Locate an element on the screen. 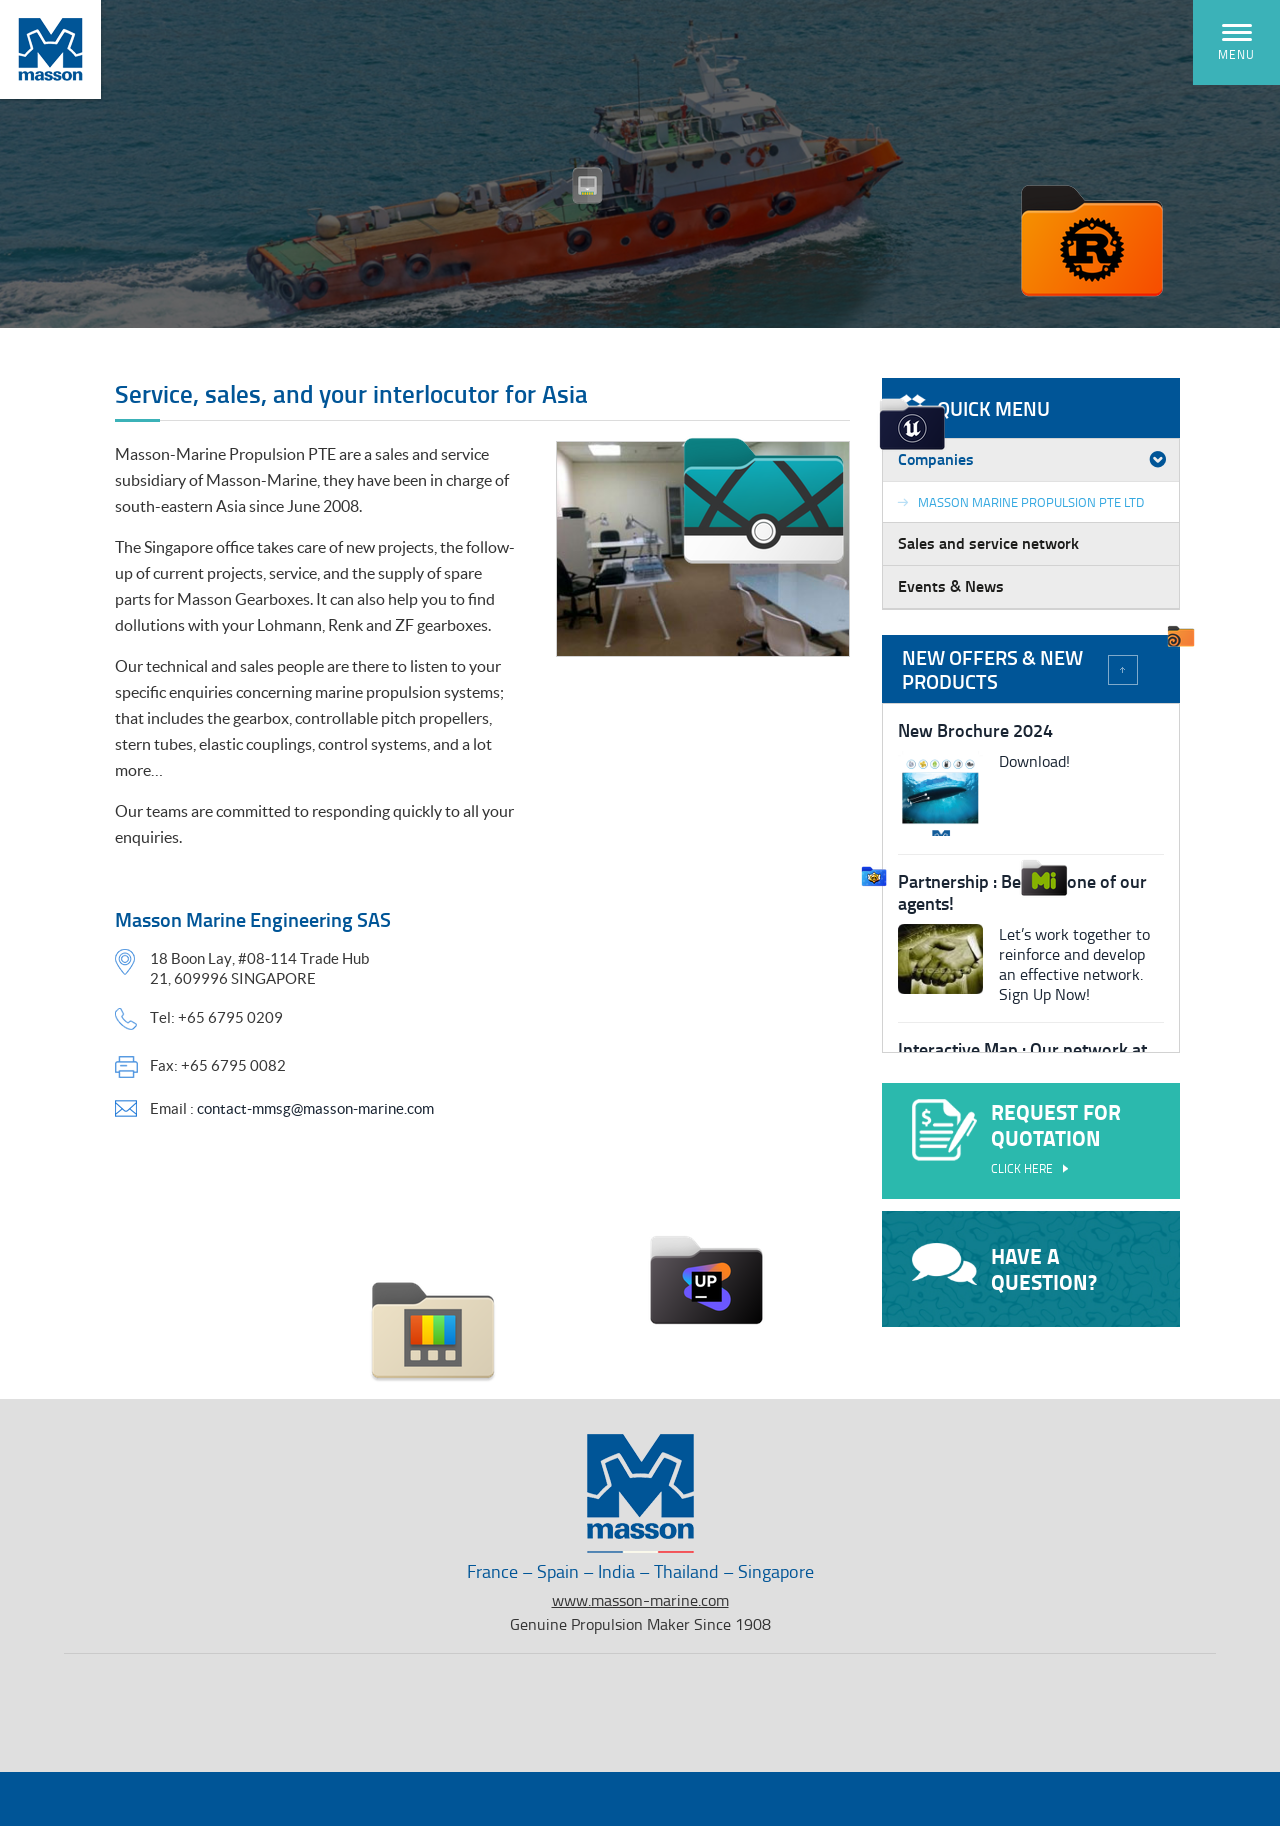 Image resolution: width=1280 pixels, height=1826 pixels. NES game ROM file is located at coordinates (587, 185).